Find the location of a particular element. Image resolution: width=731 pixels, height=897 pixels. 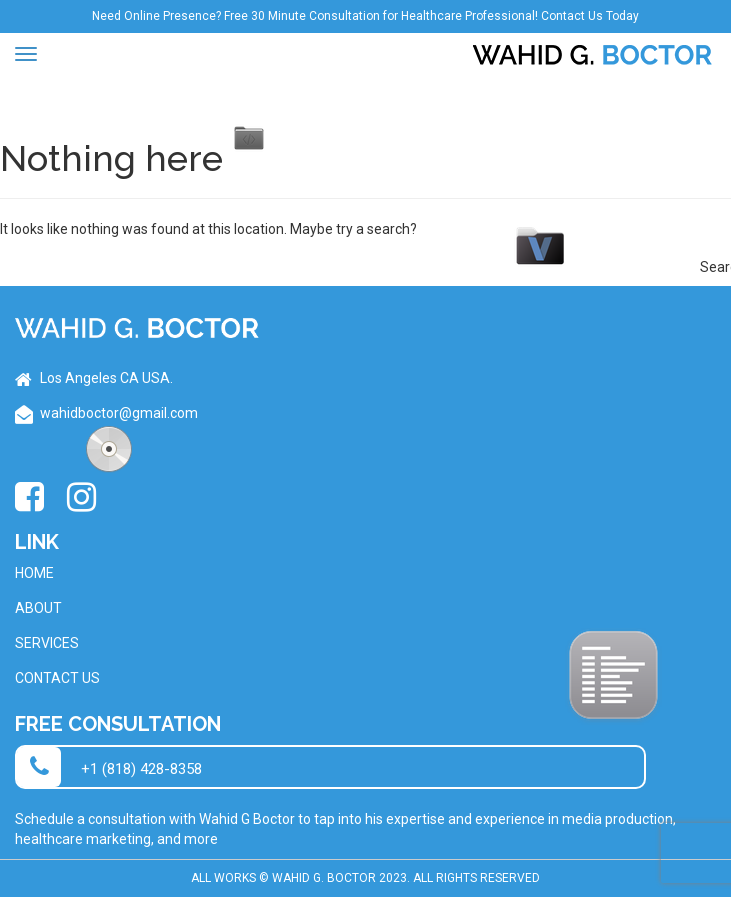

indicates a DVD-RW drive or rewritable disc device is located at coordinates (109, 449).